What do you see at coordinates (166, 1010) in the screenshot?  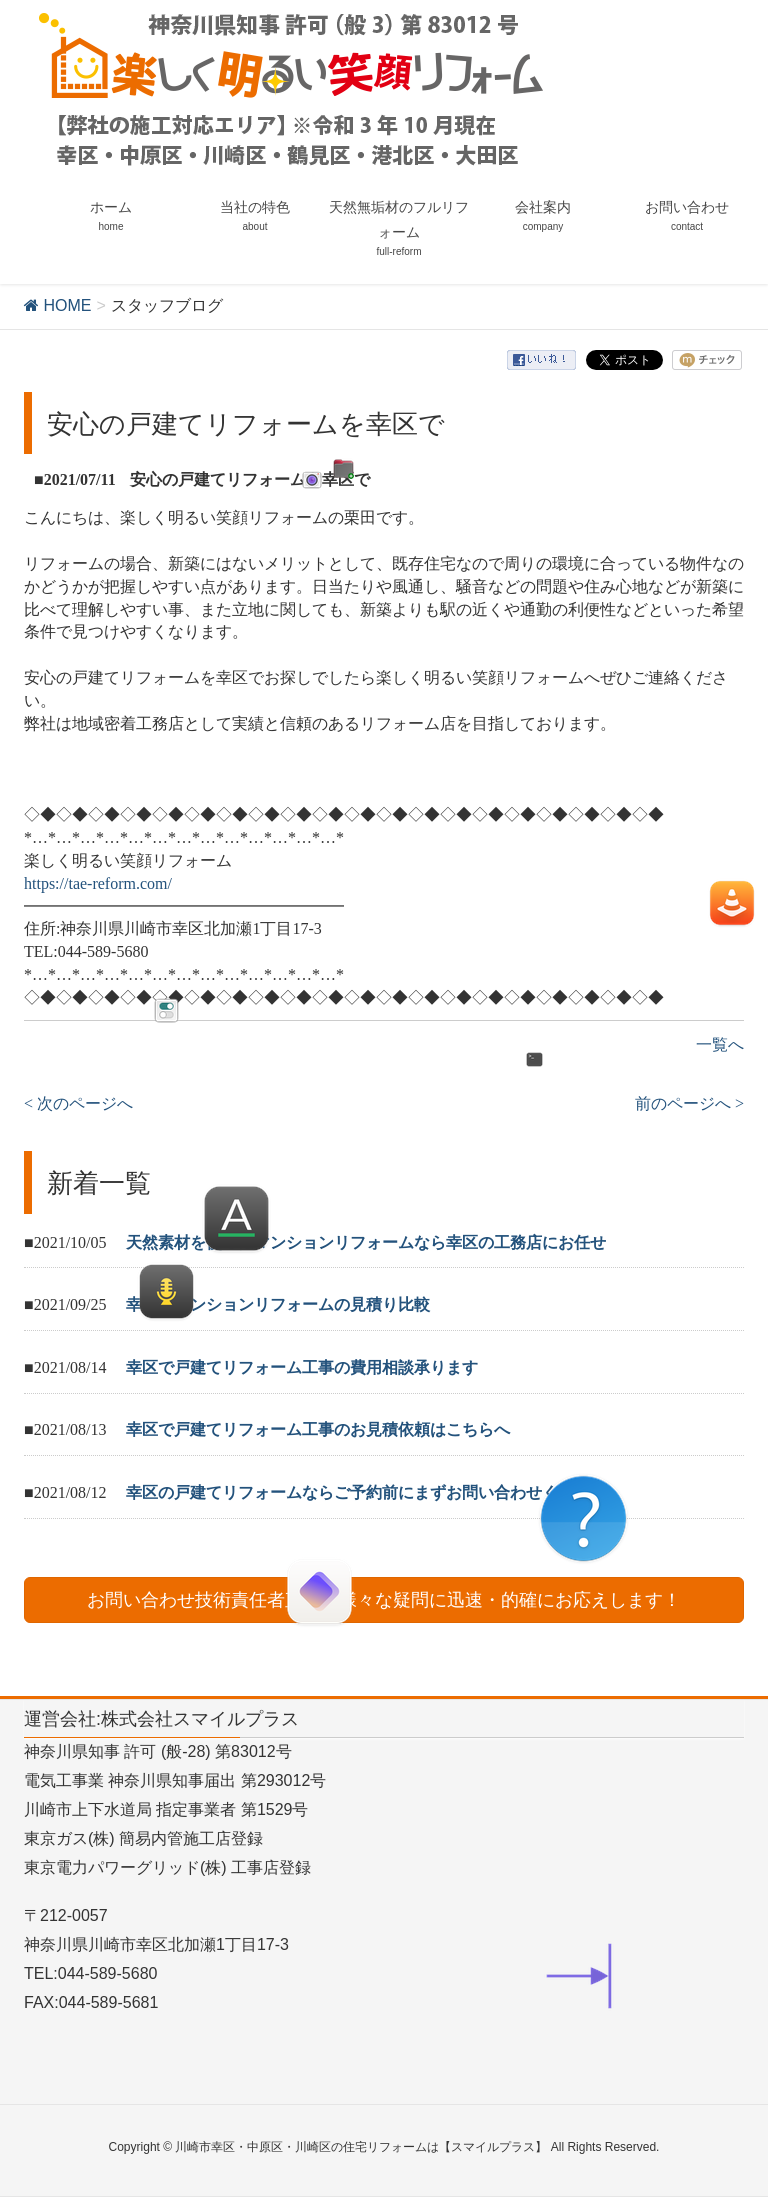 I see `open unity tweak tool settings` at bounding box center [166, 1010].